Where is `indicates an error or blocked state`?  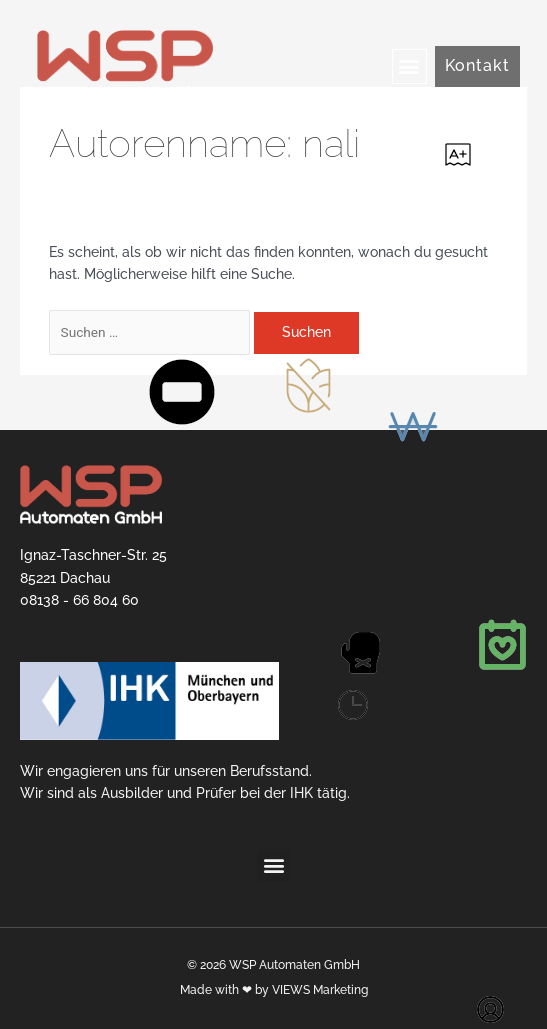
indicates an error or blocked state is located at coordinates (182, 392).